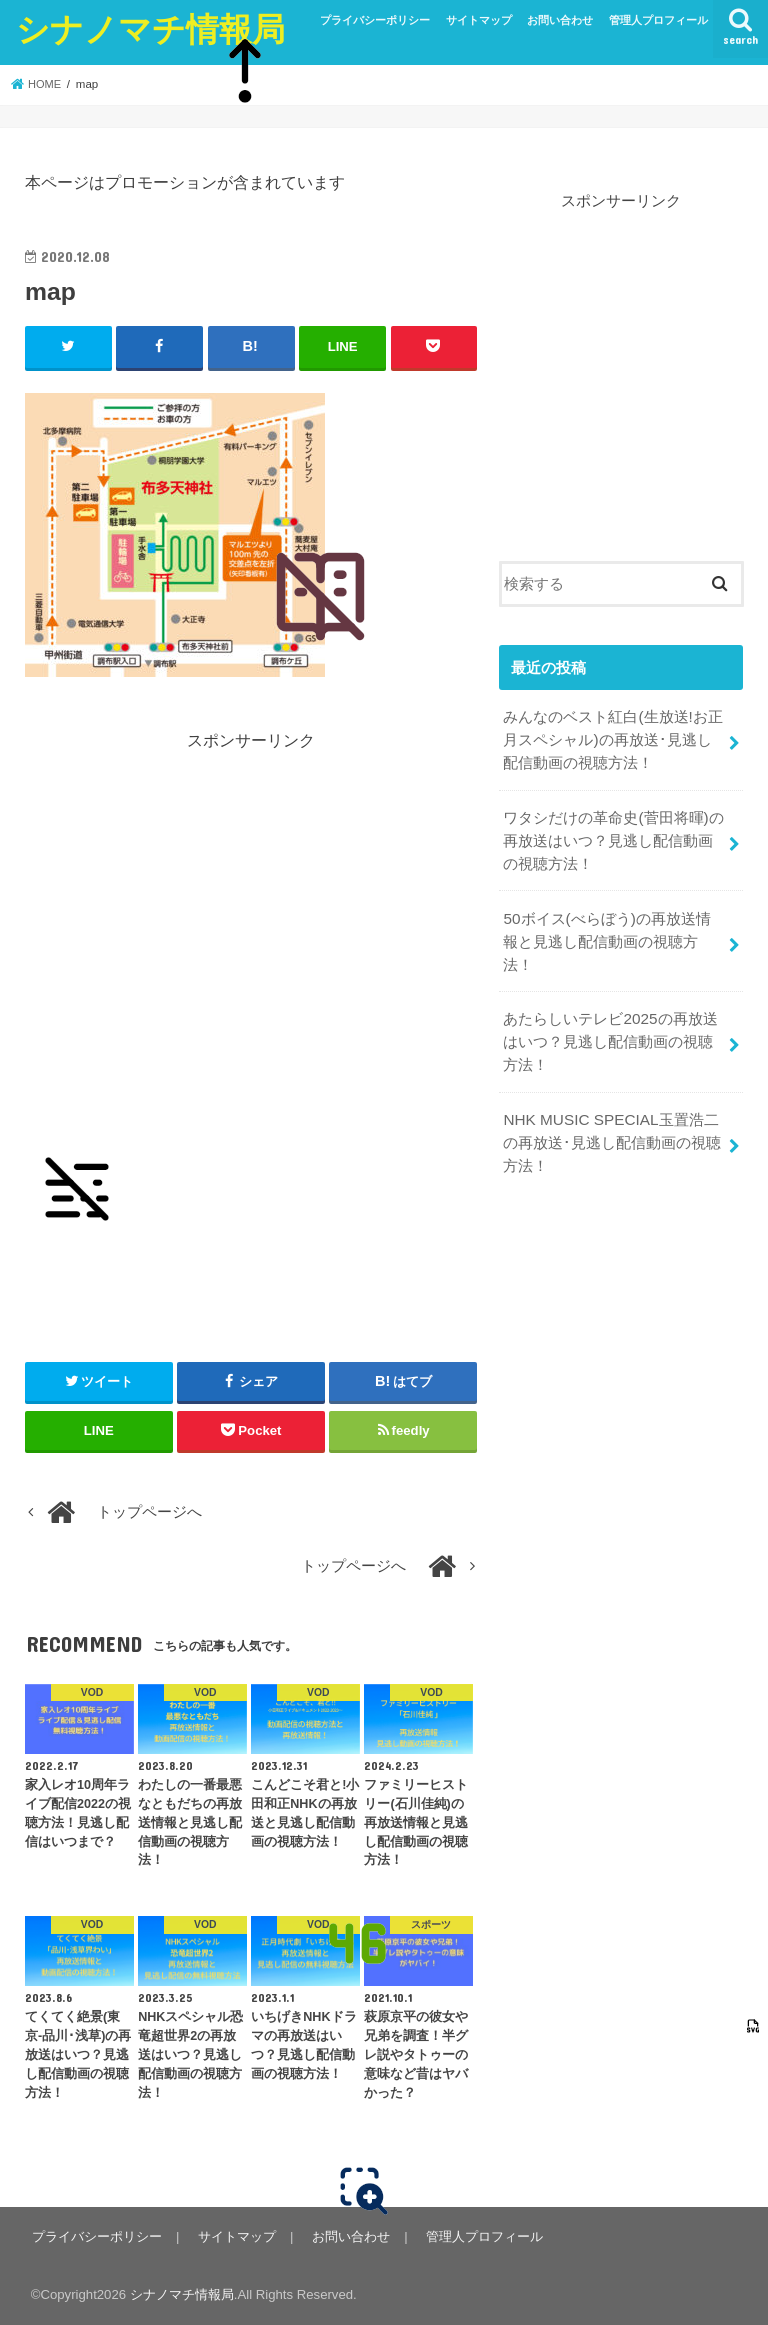 The image size is (768, 2325). I want to click on step out of current function in debugger, so click(245, 71).